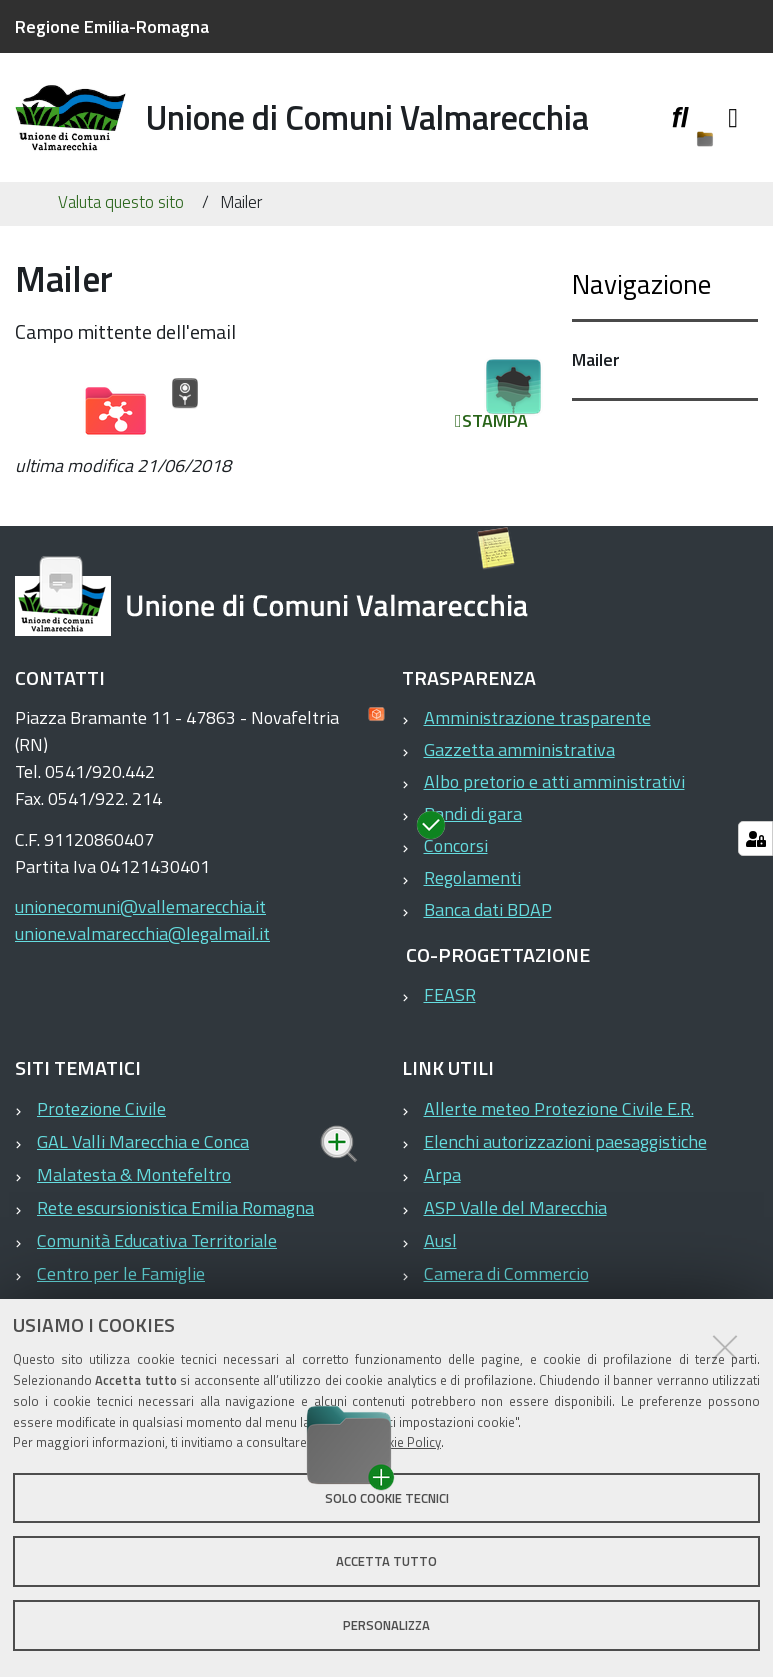 Image resolution: width=773 pixels, height=1677 pixels. I want to click on an ascii stl 3d model file, so click(376, 713).